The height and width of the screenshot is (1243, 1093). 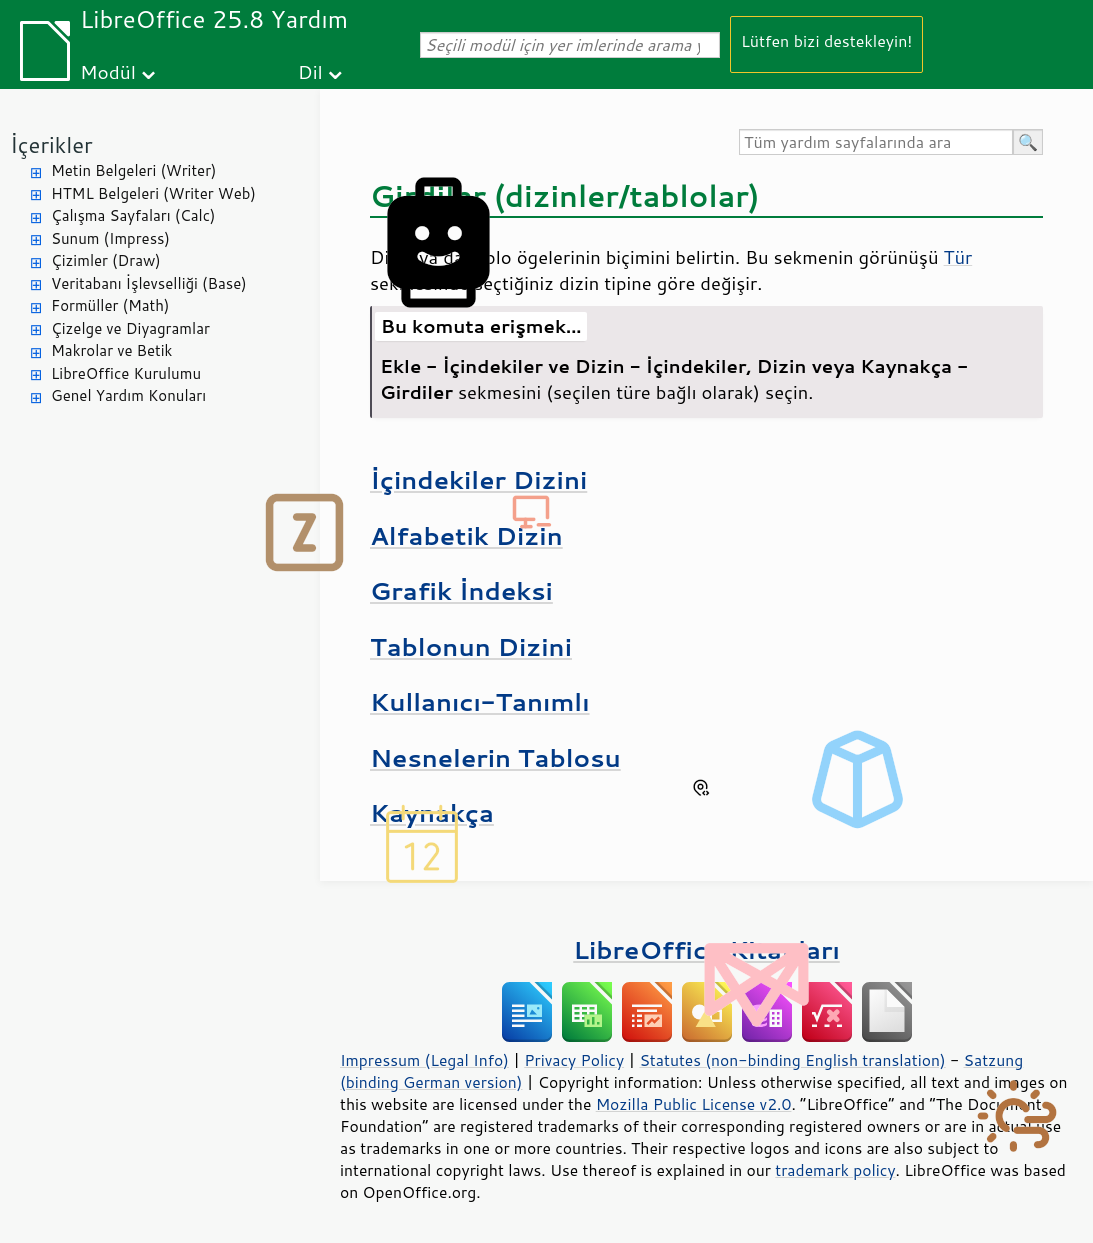 I want to click on indicates a playful or fun mode, so click(x=438, y=242).